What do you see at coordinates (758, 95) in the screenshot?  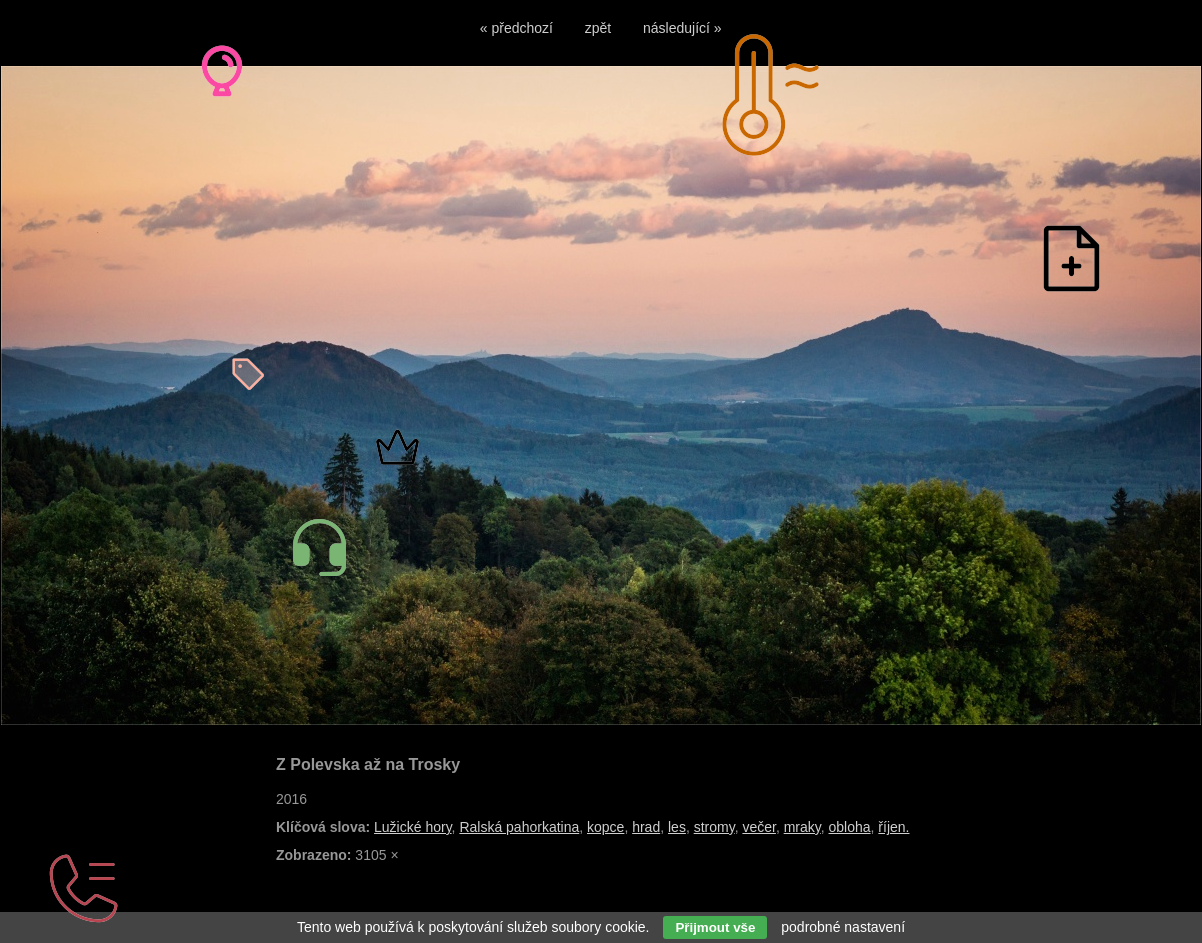 I see `indicates high temperature or heat warning` at bounding box center [758, 95].